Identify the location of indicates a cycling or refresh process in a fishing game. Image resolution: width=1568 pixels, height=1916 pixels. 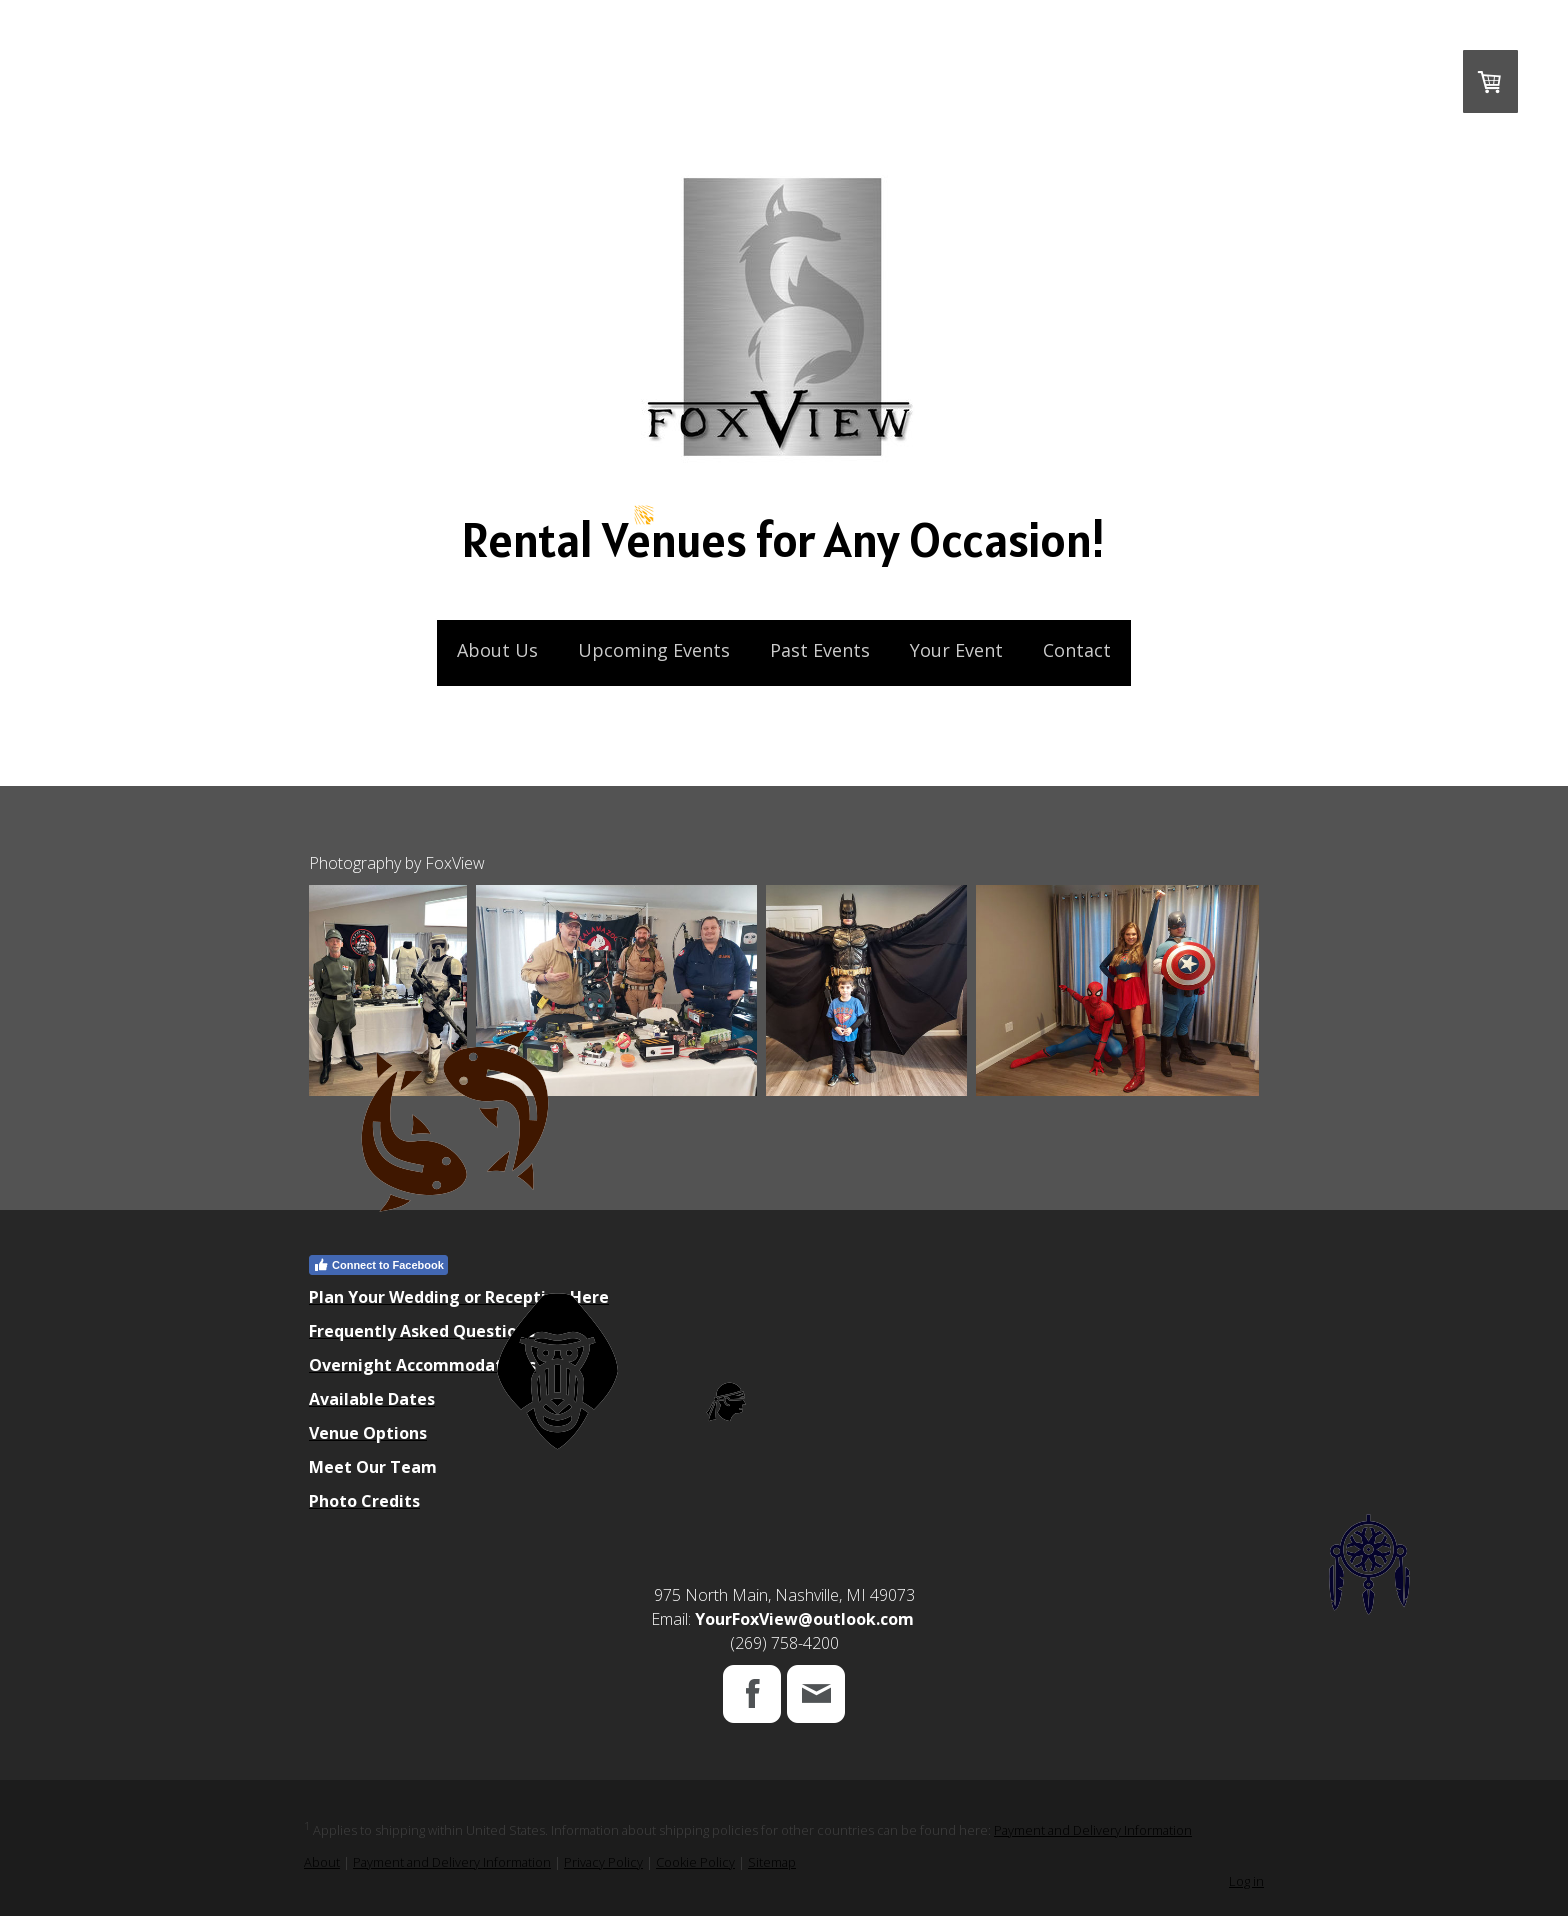
(455, 1121).